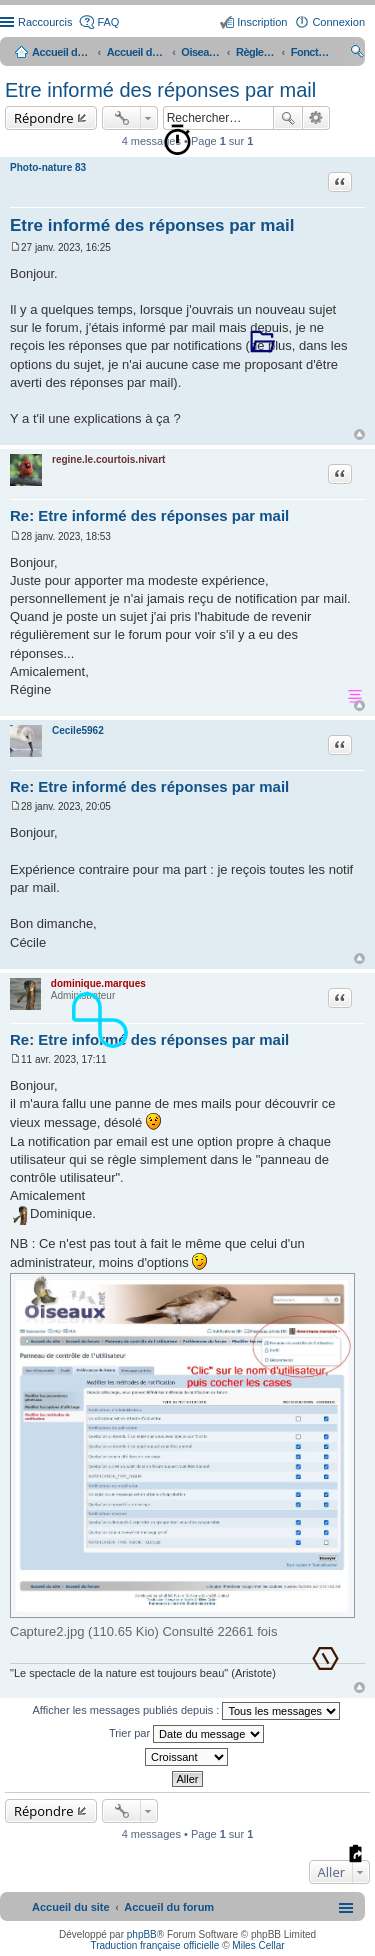 This screenshot has width=375, height=1956. Describe the element at coordinates (262, 341) in the screenshot. I see `open folder to view contents` at that location.